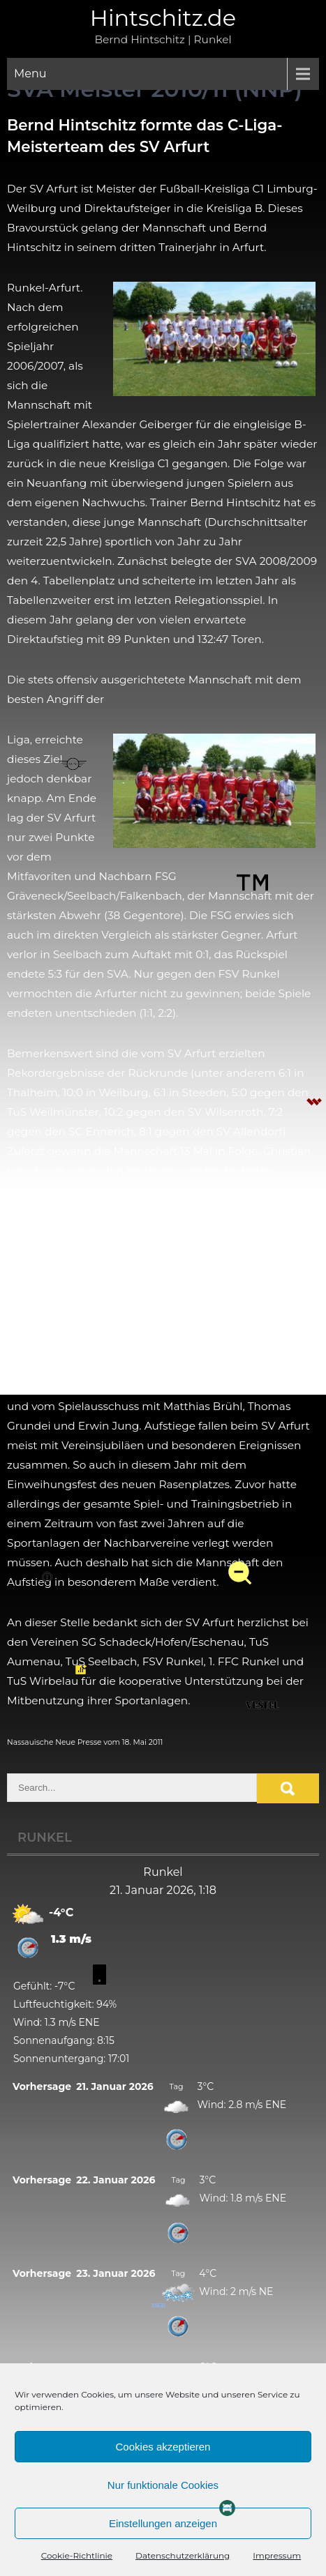 This screenshot has height=2576, width=326. I want to click on access mobile device settings, so click(99, 1974).